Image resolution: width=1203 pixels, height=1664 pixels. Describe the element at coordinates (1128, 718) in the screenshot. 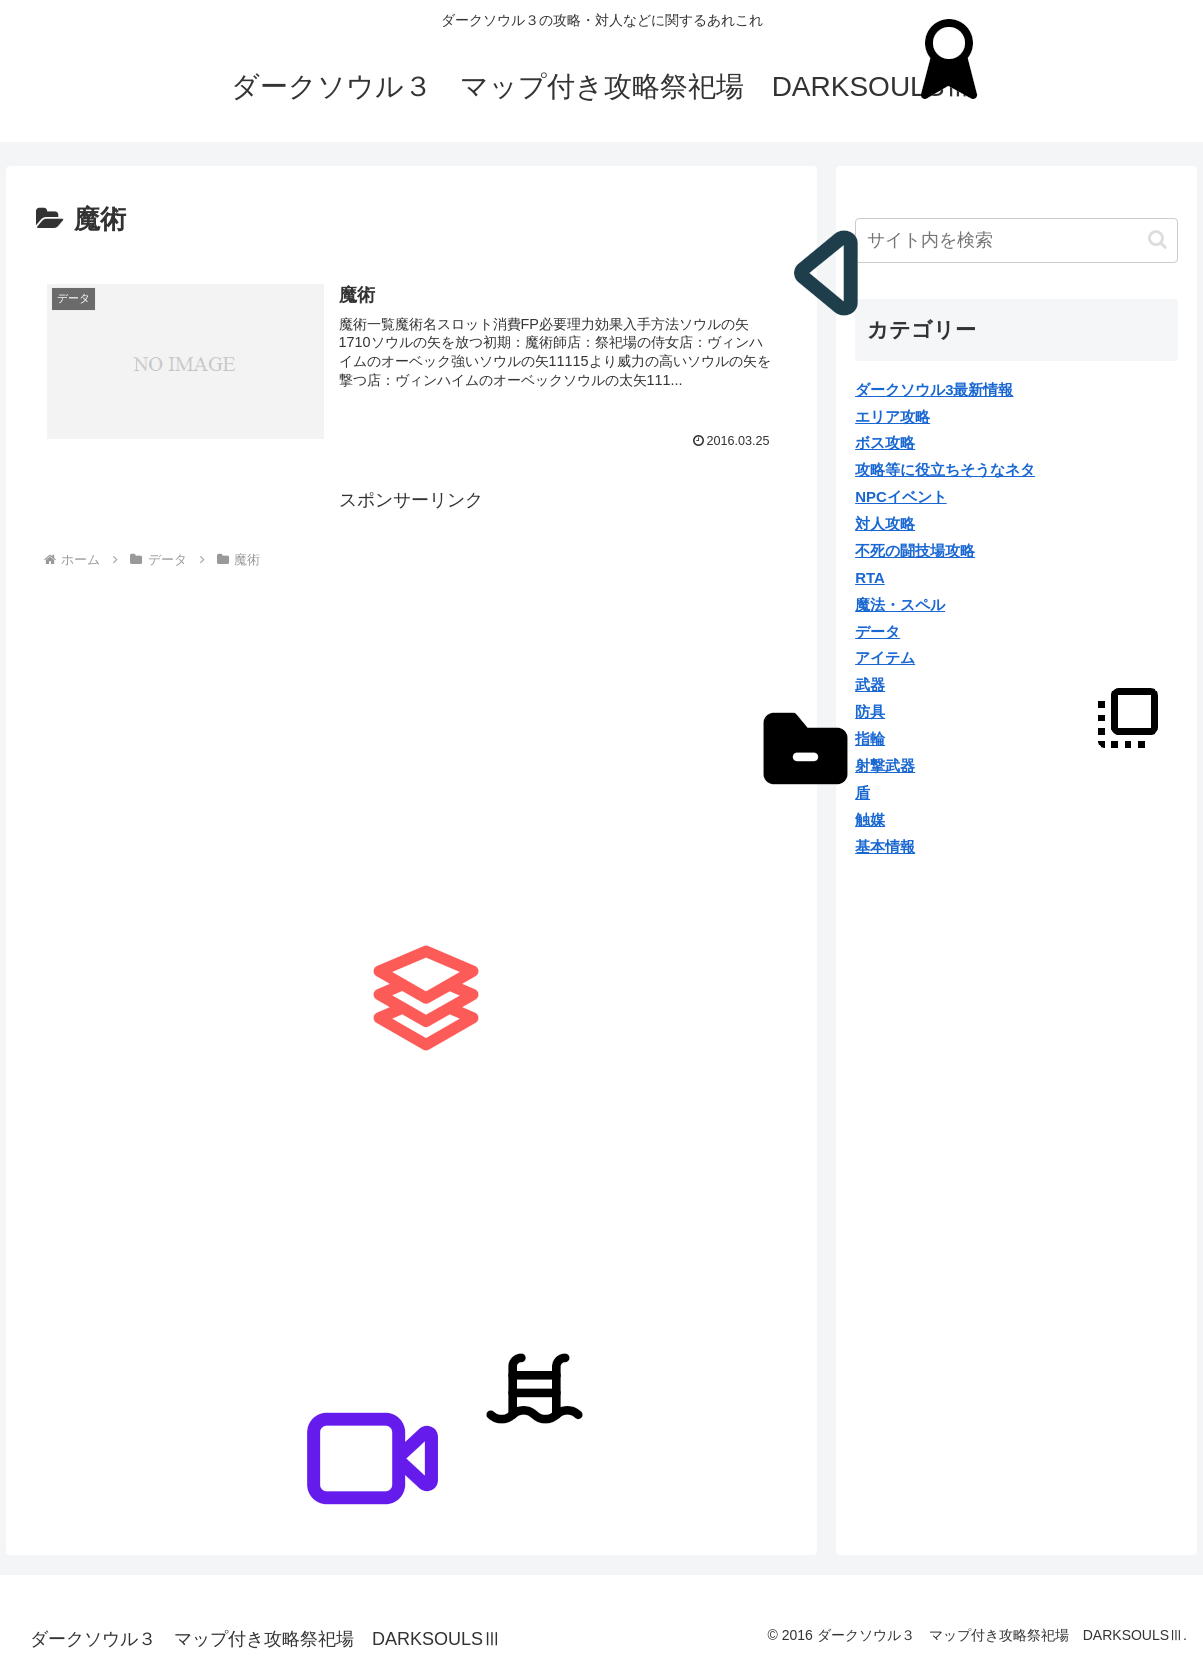

I see `bring window to front` at that location.